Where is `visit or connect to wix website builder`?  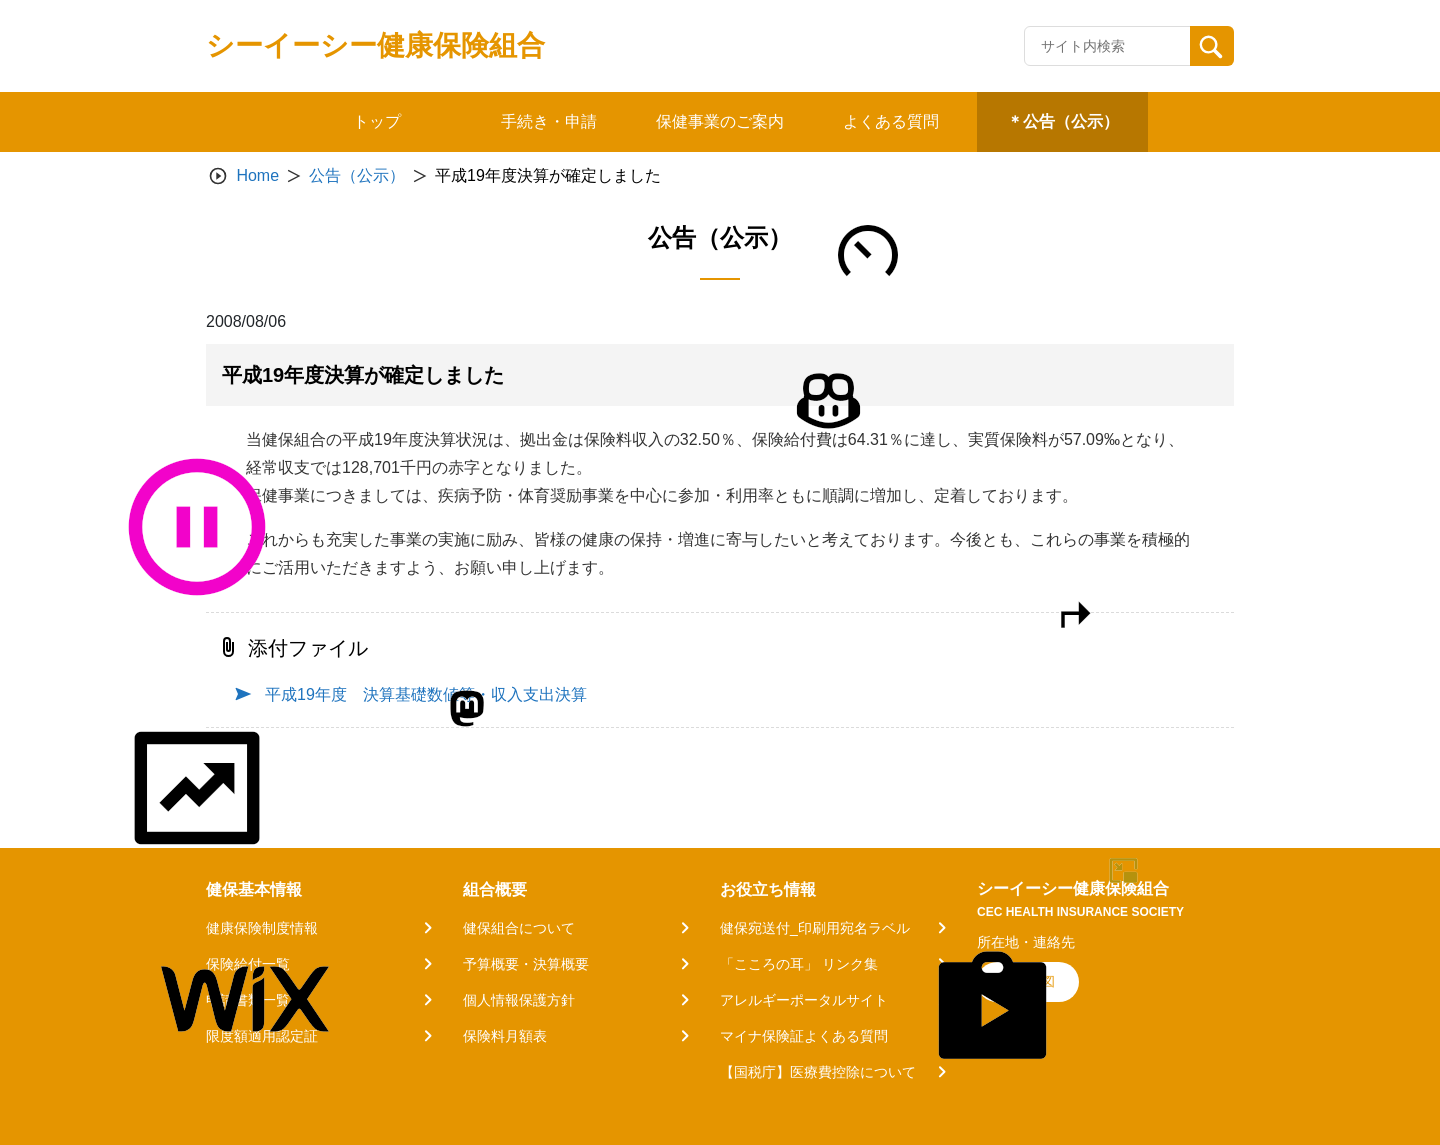
visit or connect to wix website builder is located at coordinates (245, 999).